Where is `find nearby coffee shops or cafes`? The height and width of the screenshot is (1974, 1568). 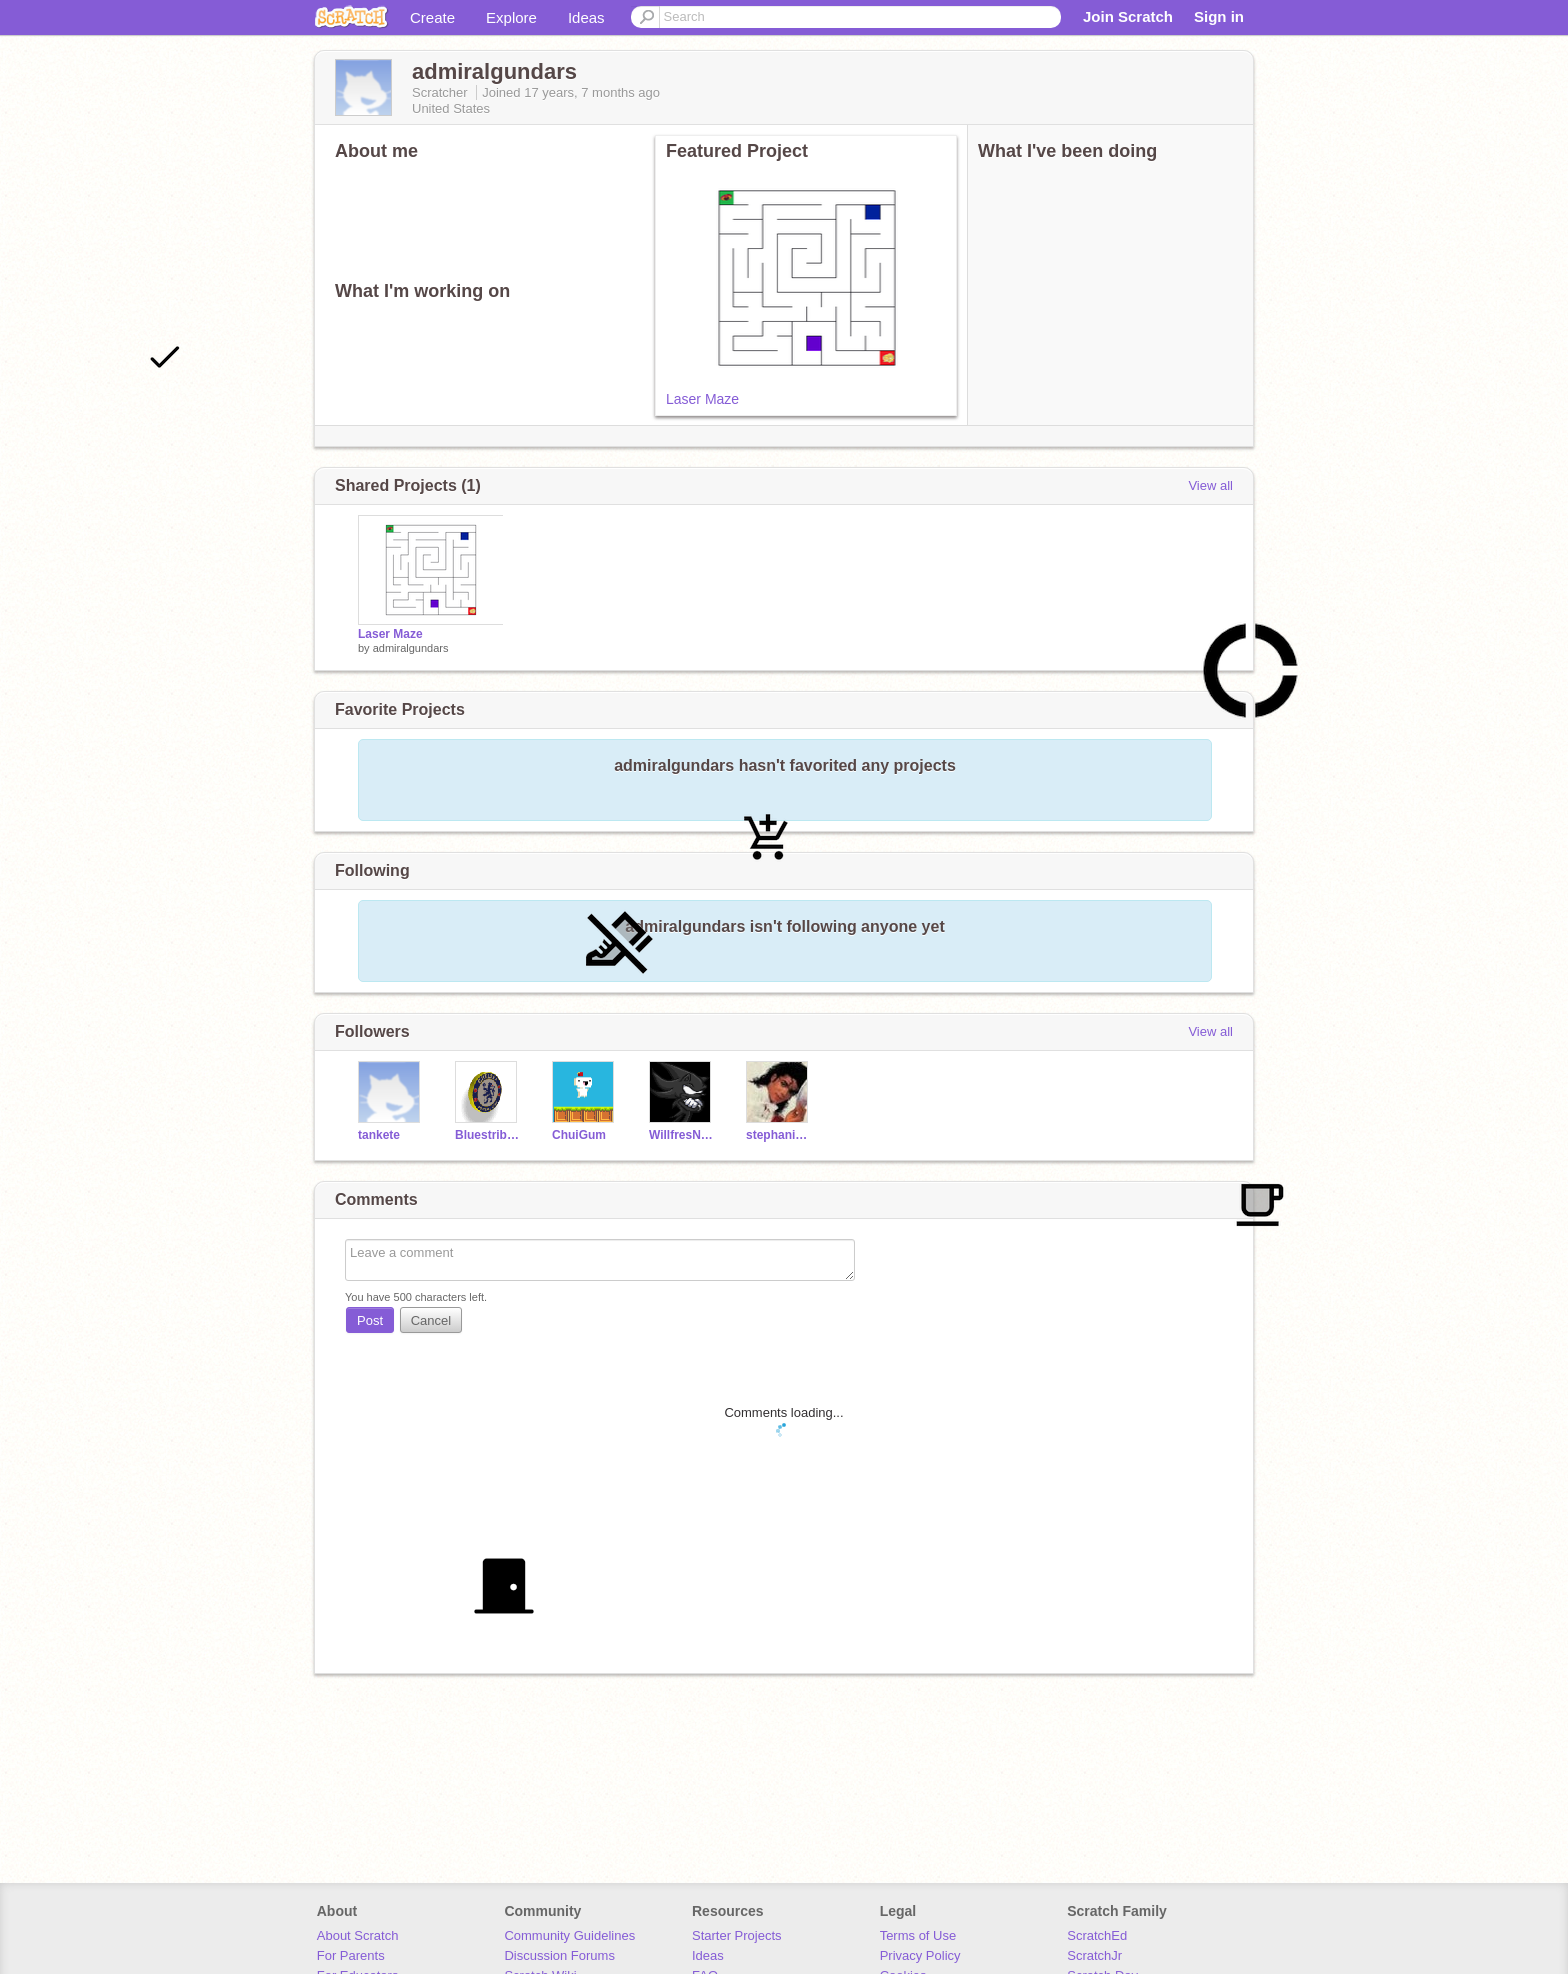 find nearby coffee shops or cafes is located at coordinates (1260, 1205).